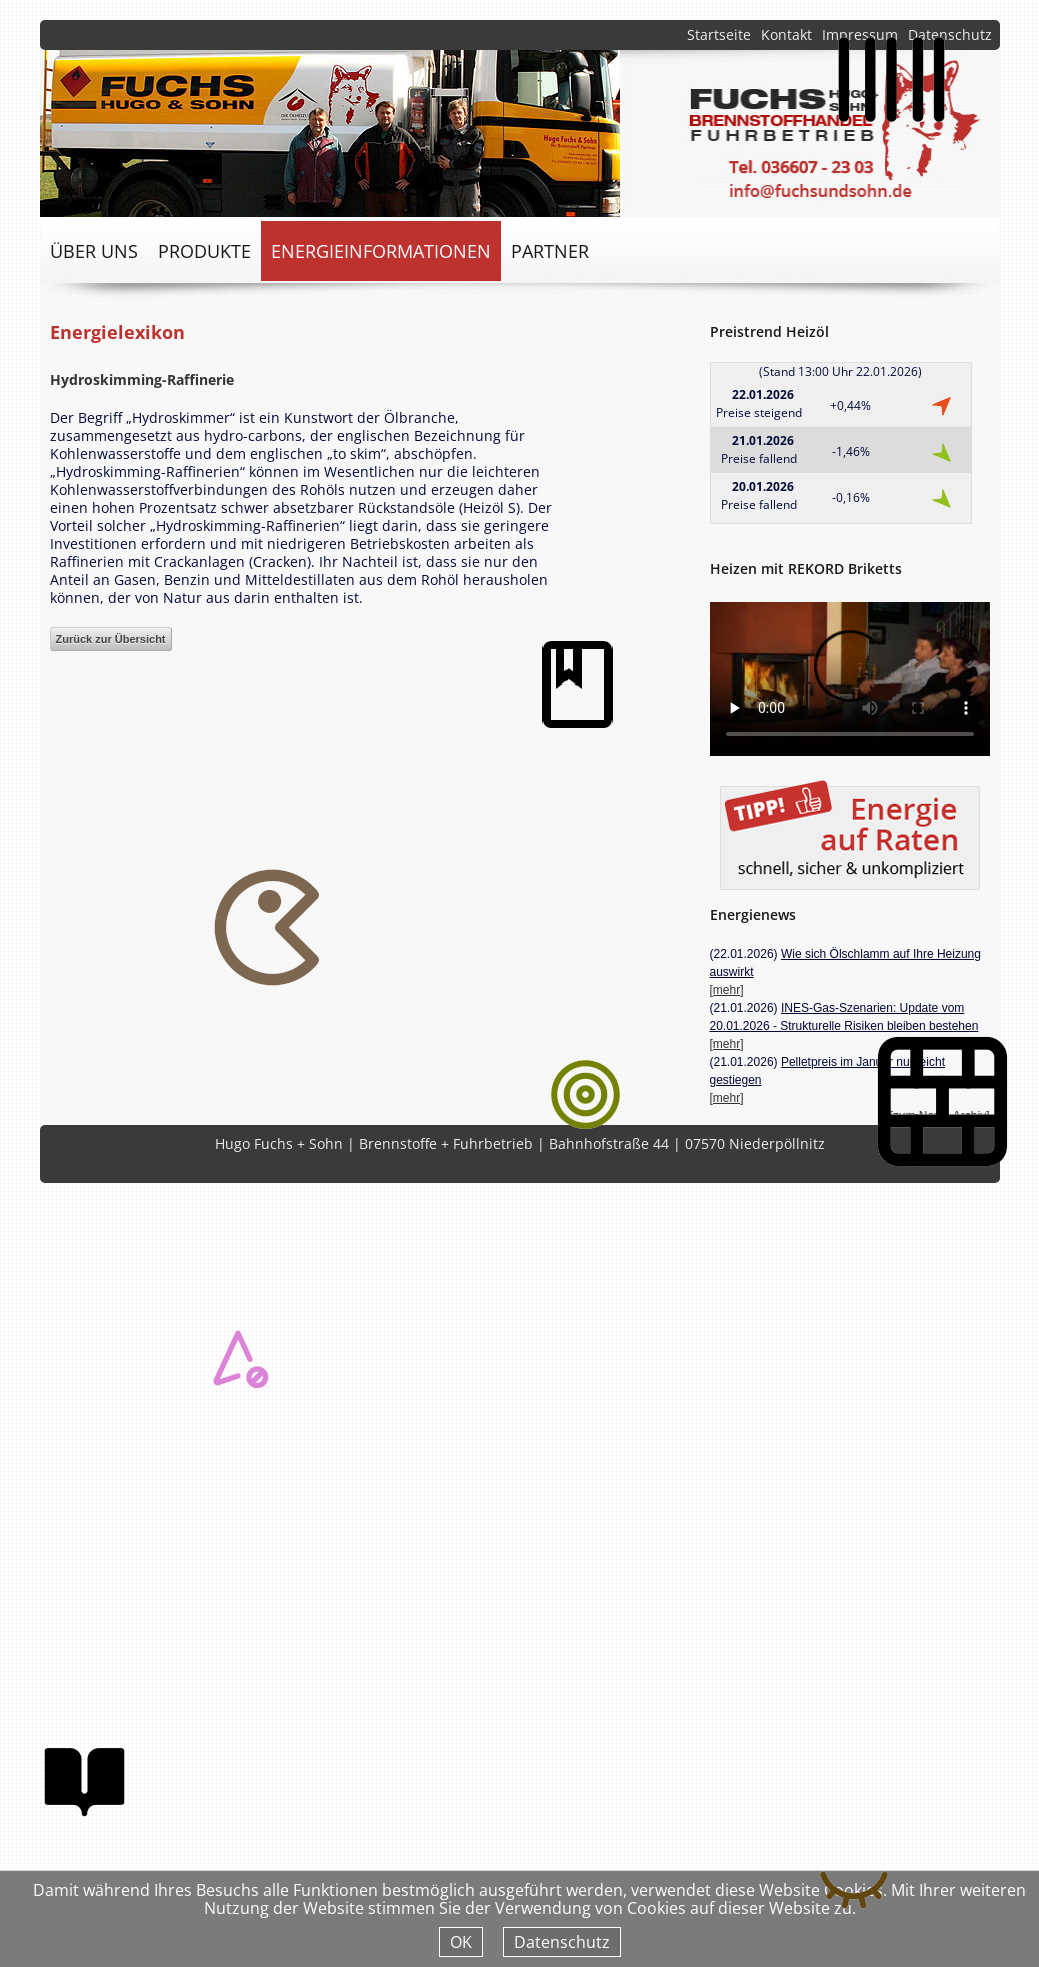  Describe the element at coordinates (854, 1887) in the screenshot. I see `hide password or sensitive content` at that location.